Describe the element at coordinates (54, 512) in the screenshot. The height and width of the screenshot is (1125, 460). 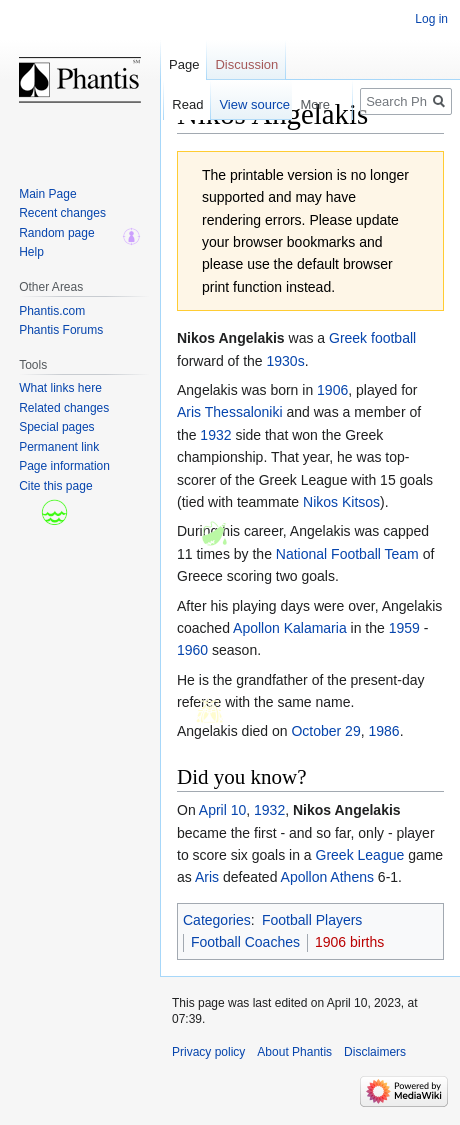
I see `indicates ocean or maritime game mode` at that location.